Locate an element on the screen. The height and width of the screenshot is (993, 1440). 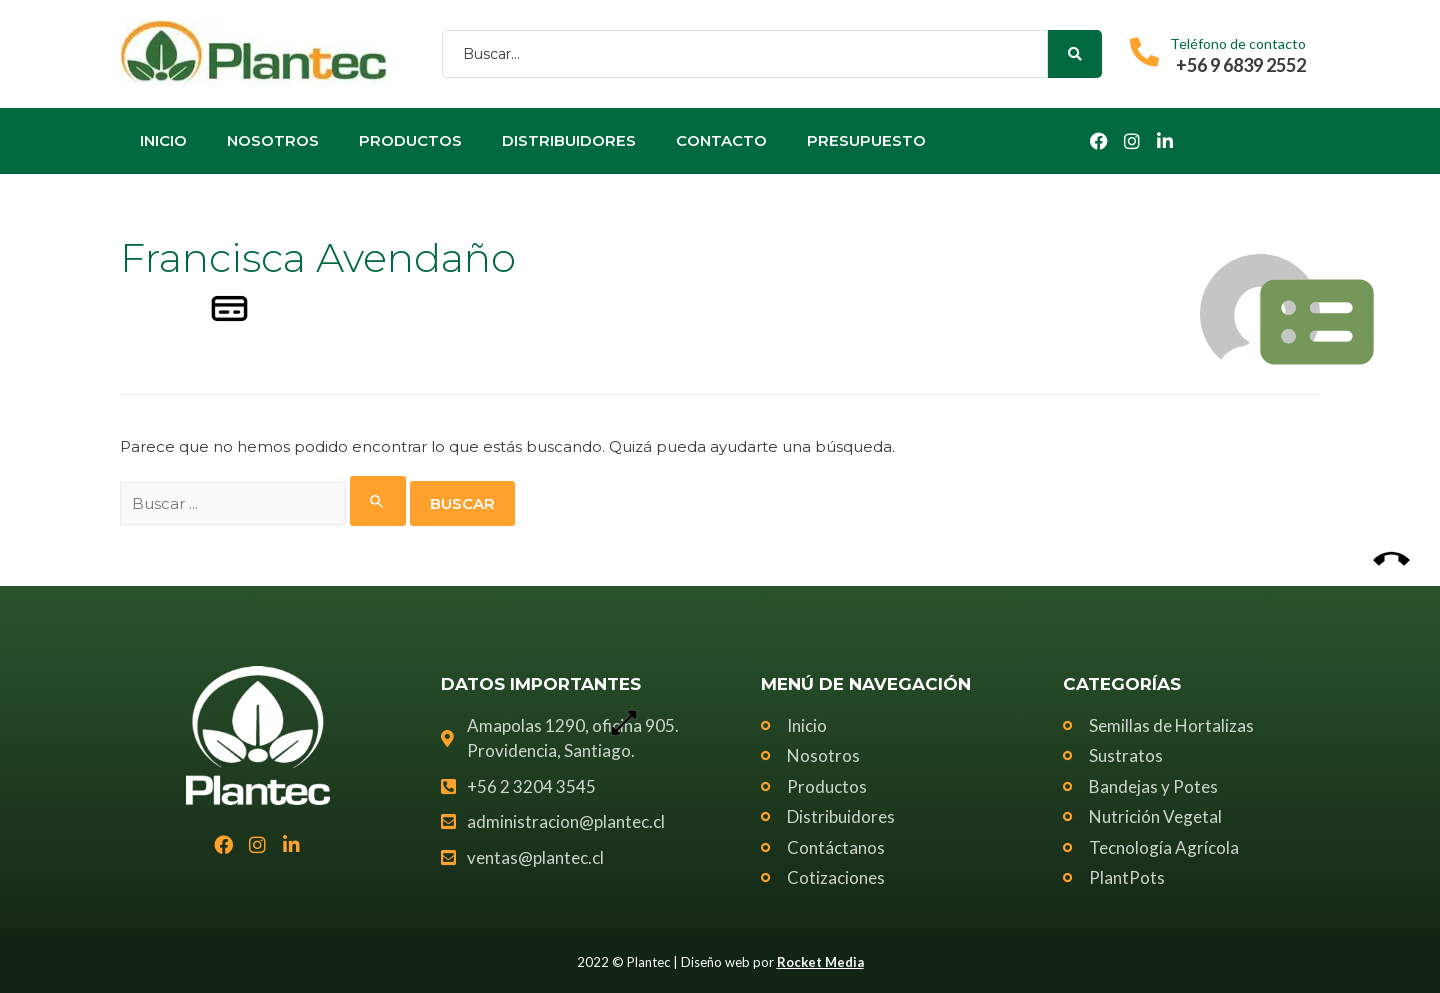
manage payment methods is located at coordinates (229, 308).